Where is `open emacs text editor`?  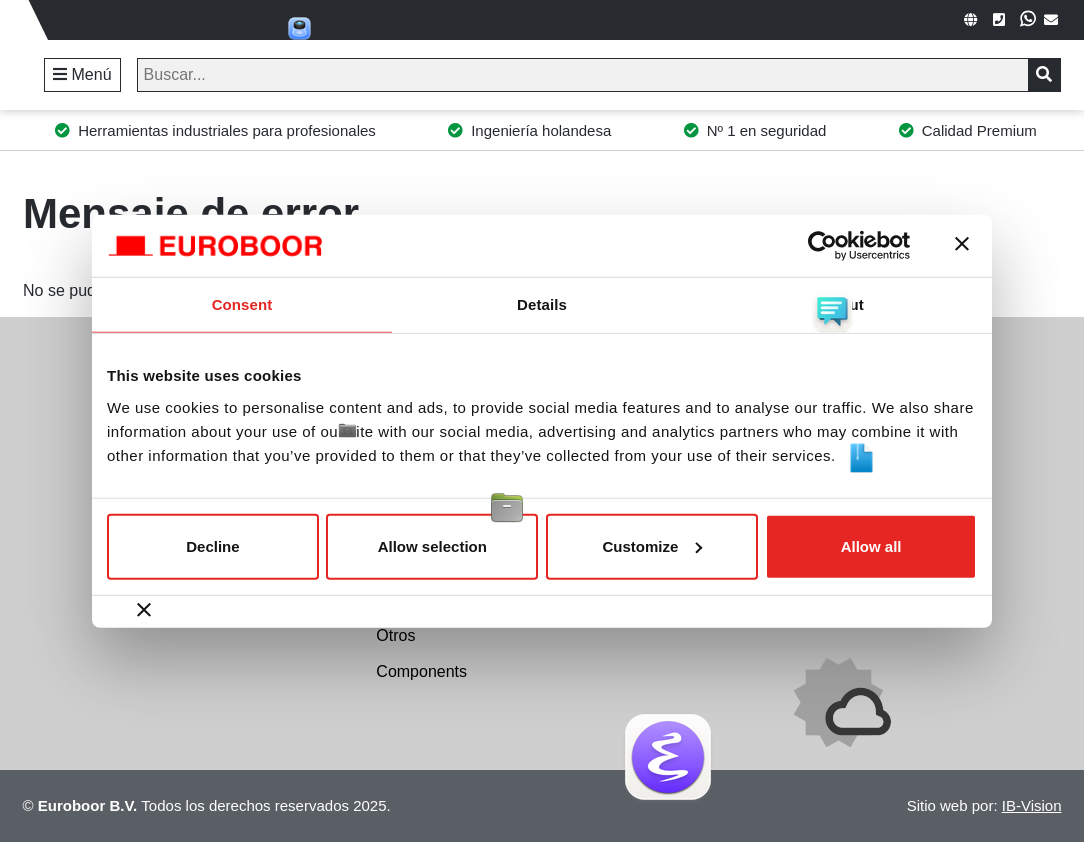 open emacs text editor is located at coordinates (668, 757).